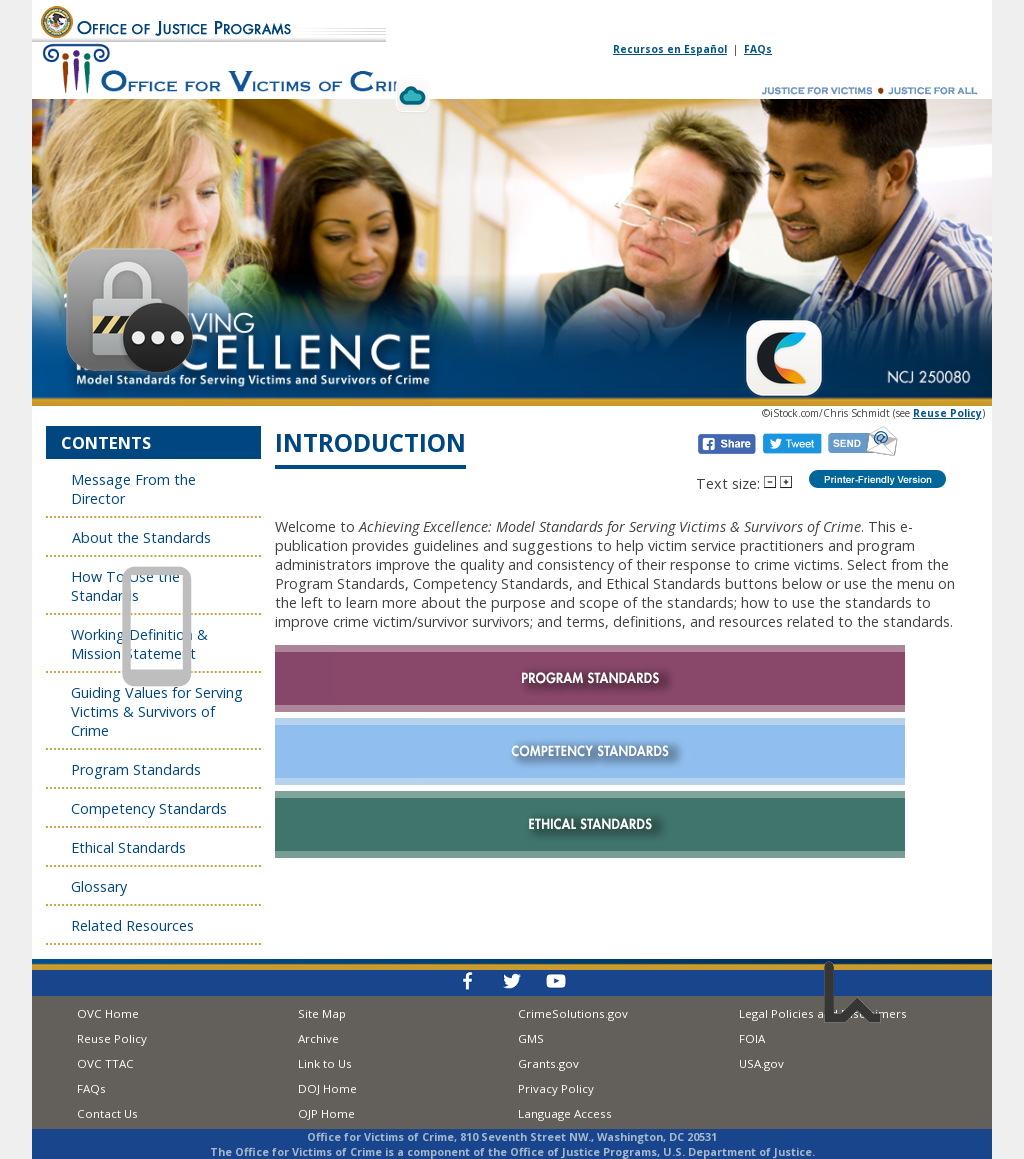  What do you see at coordinates (156, 626) in the screenshot?
I see `indicates an iPhone or iOS device` at bounding box center [156, 626].